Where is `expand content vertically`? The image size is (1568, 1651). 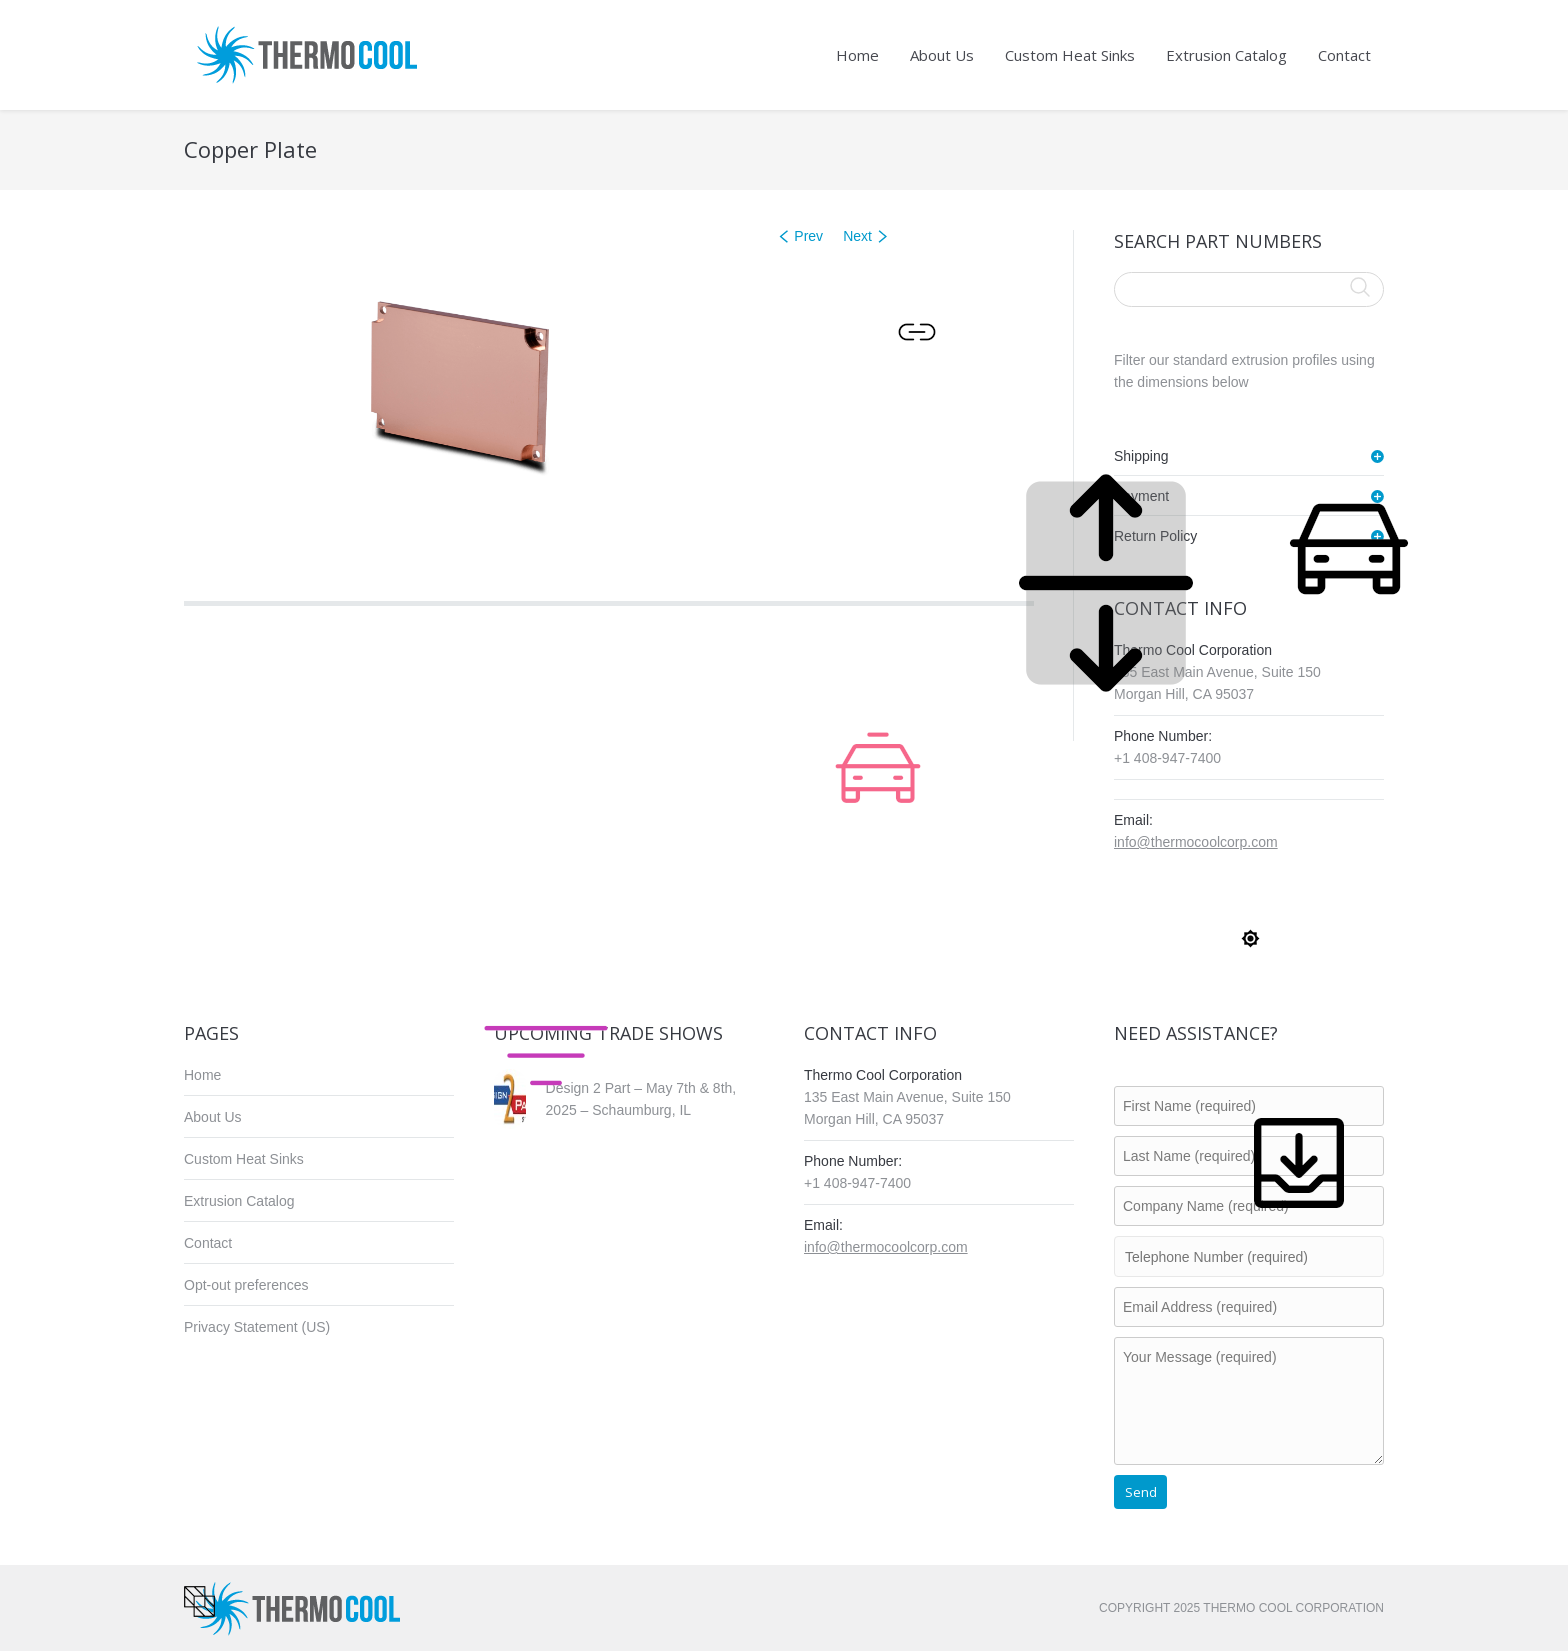 expand content vertically is located at coordinates (1106, 583).